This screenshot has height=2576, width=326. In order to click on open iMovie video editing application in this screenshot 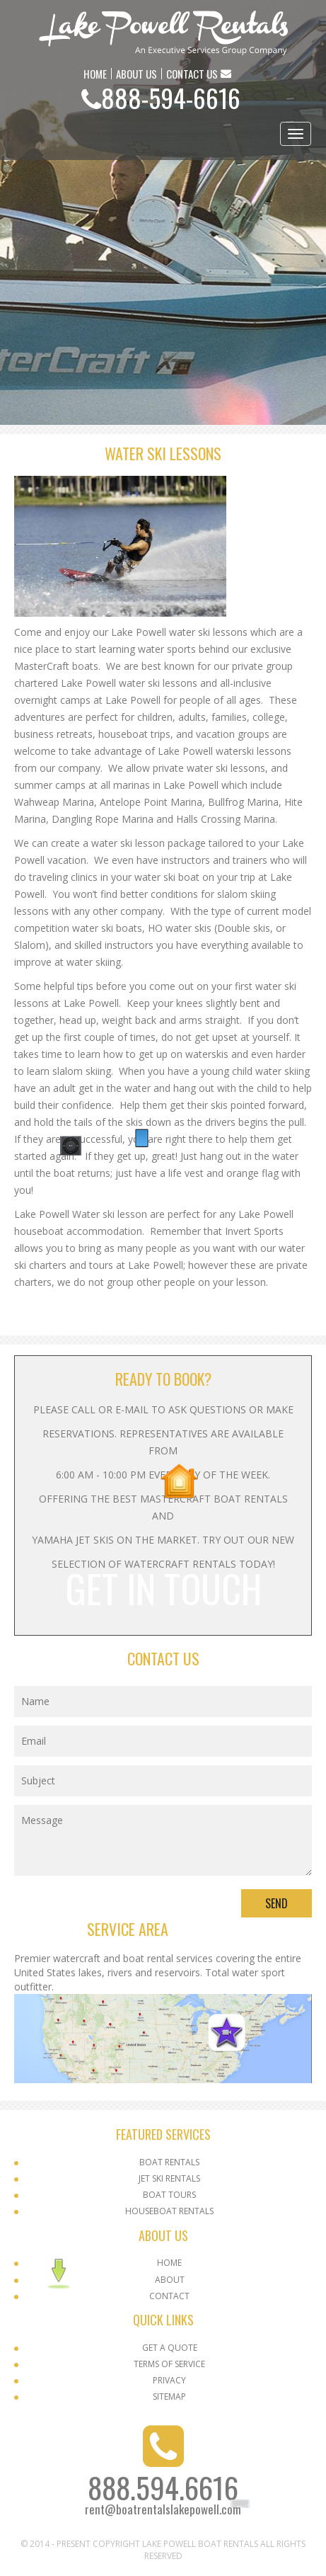, I will do `click(226, 2032)`.